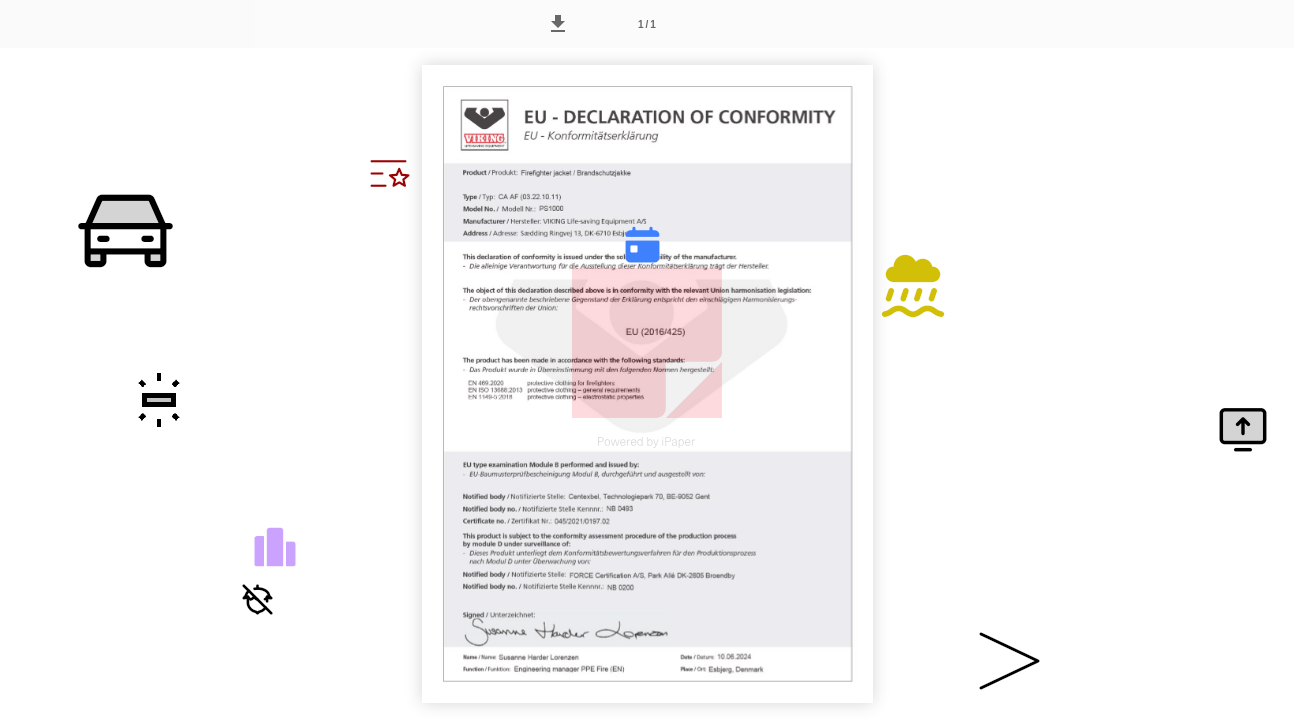 Image resolution: width=1294 pixels, height=720 pixels. Describe the element at coordinates (1005, 661) in the screenshot. I see `navigate to the next item` at that location.